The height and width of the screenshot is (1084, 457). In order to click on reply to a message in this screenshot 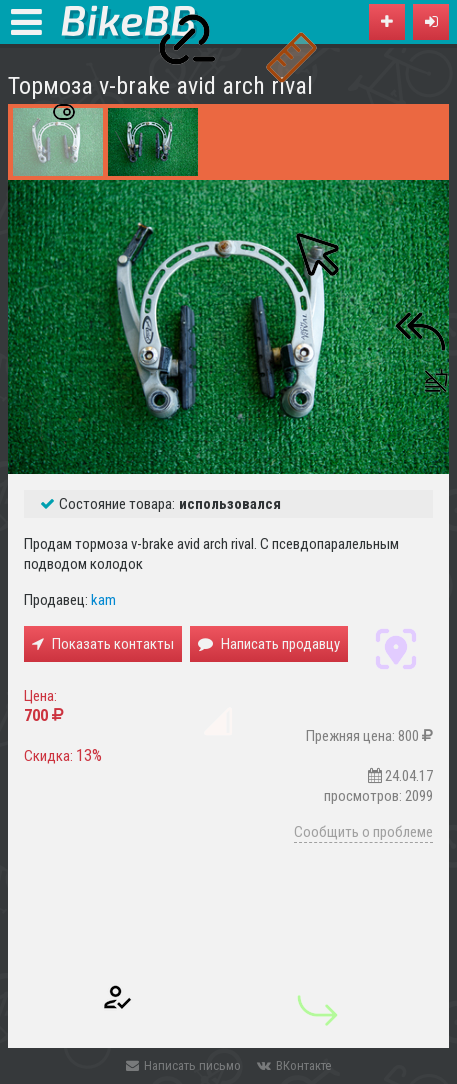, I will do `click(317, 1010)`.